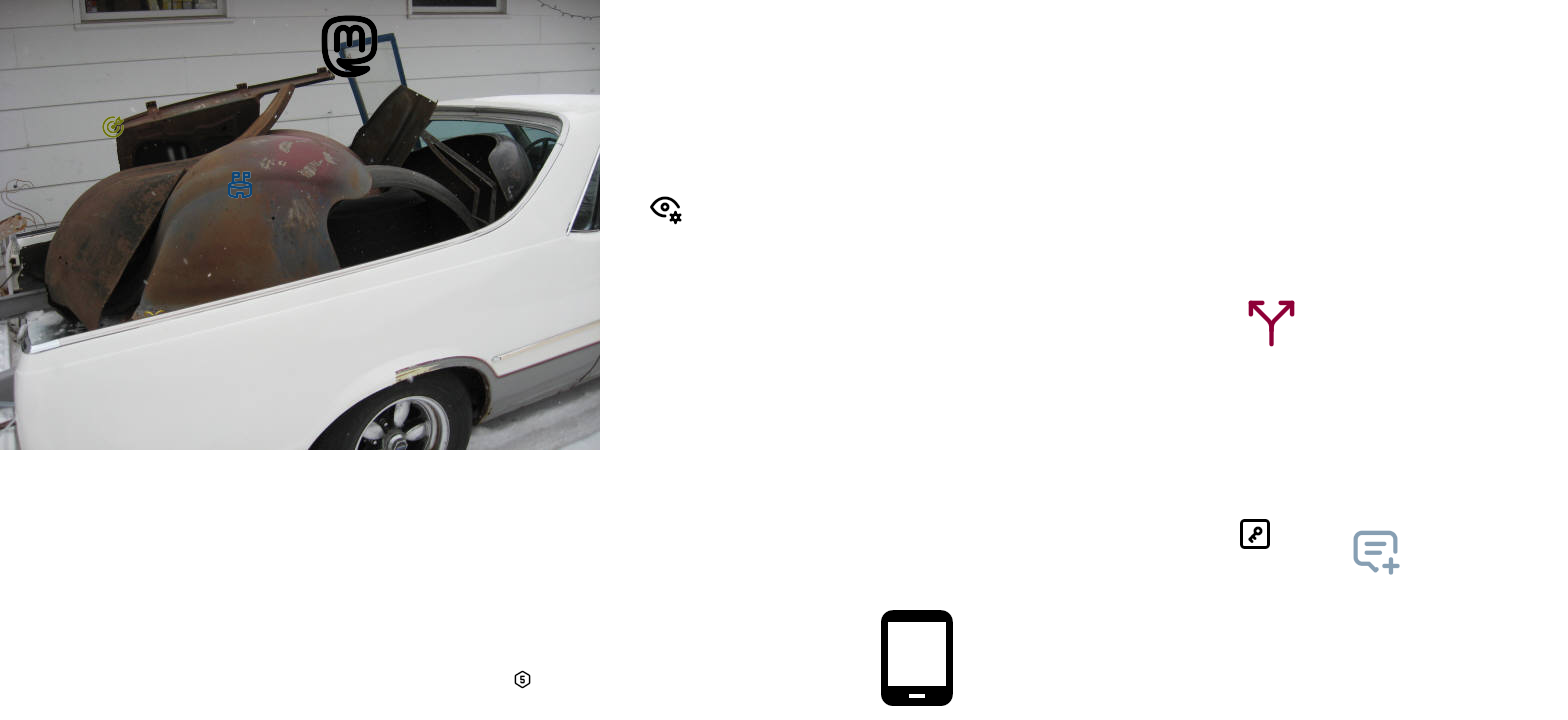  What do you see at coordinates (917, 658) in the screenshot?
I see `switch to tablet view or mode` at bounding box center [917, 658].